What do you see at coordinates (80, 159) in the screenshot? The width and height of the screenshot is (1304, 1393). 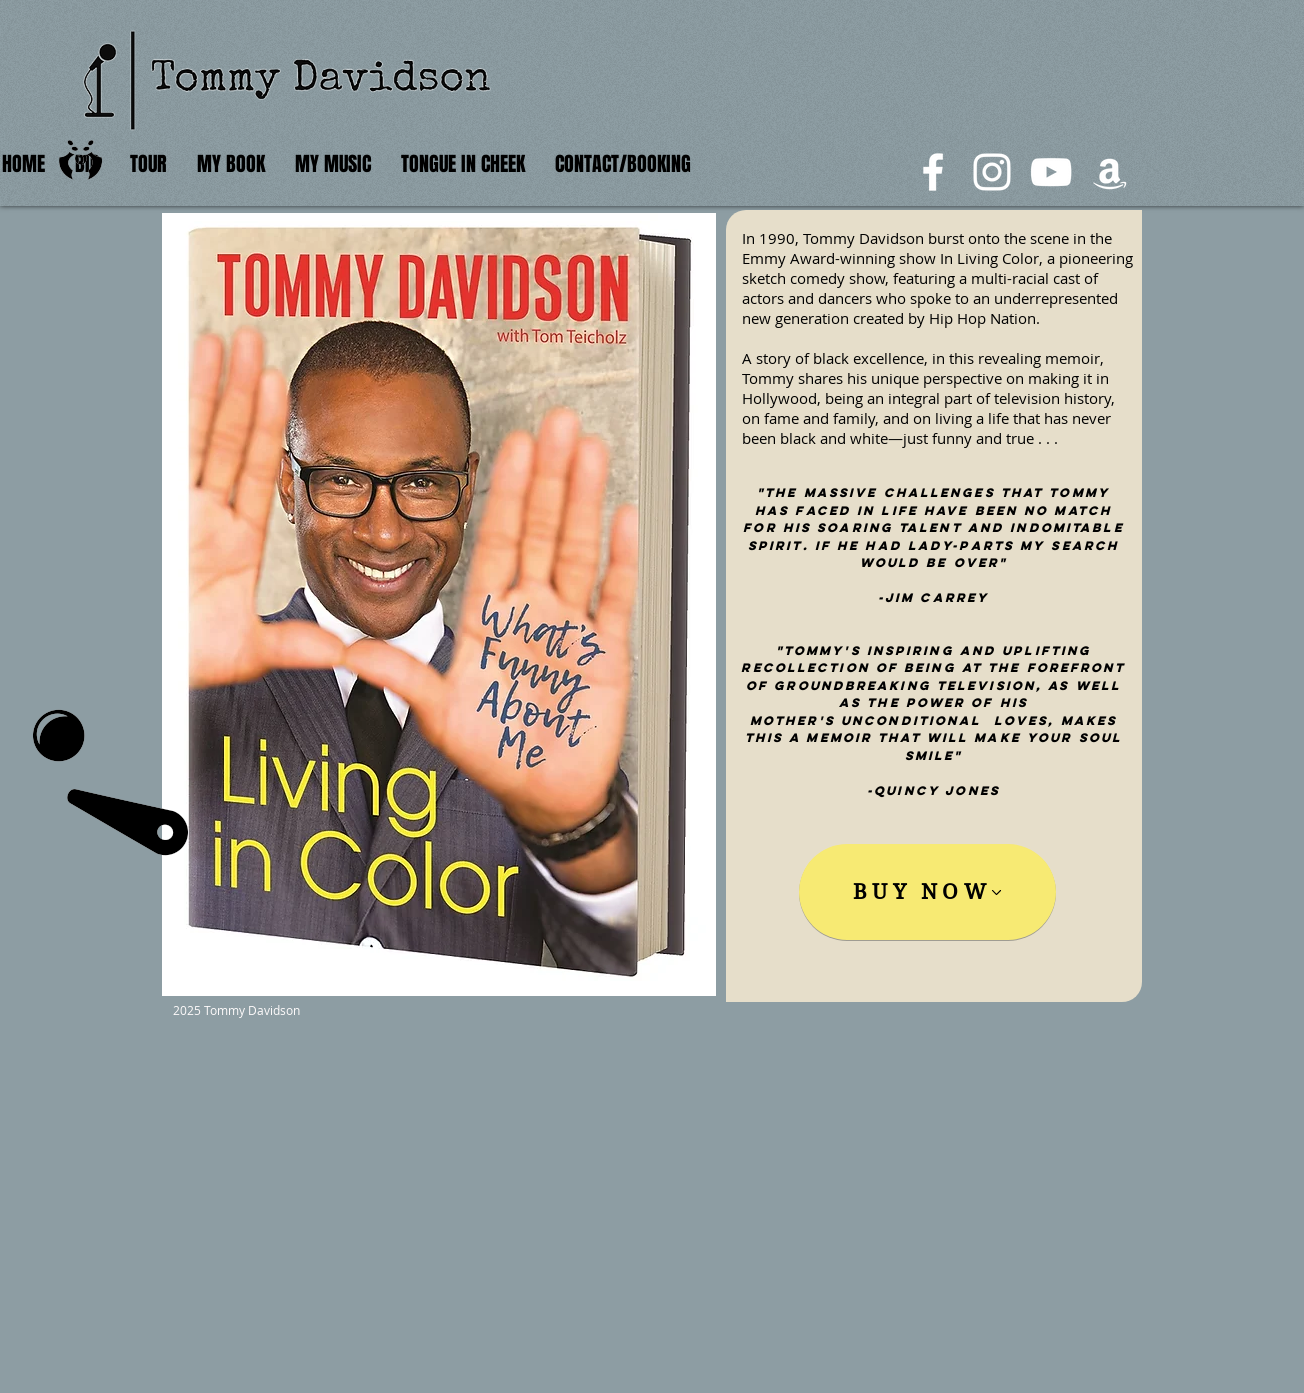 I see `insect or creature type indicator in a game interface` at bounding box center [80, 159].